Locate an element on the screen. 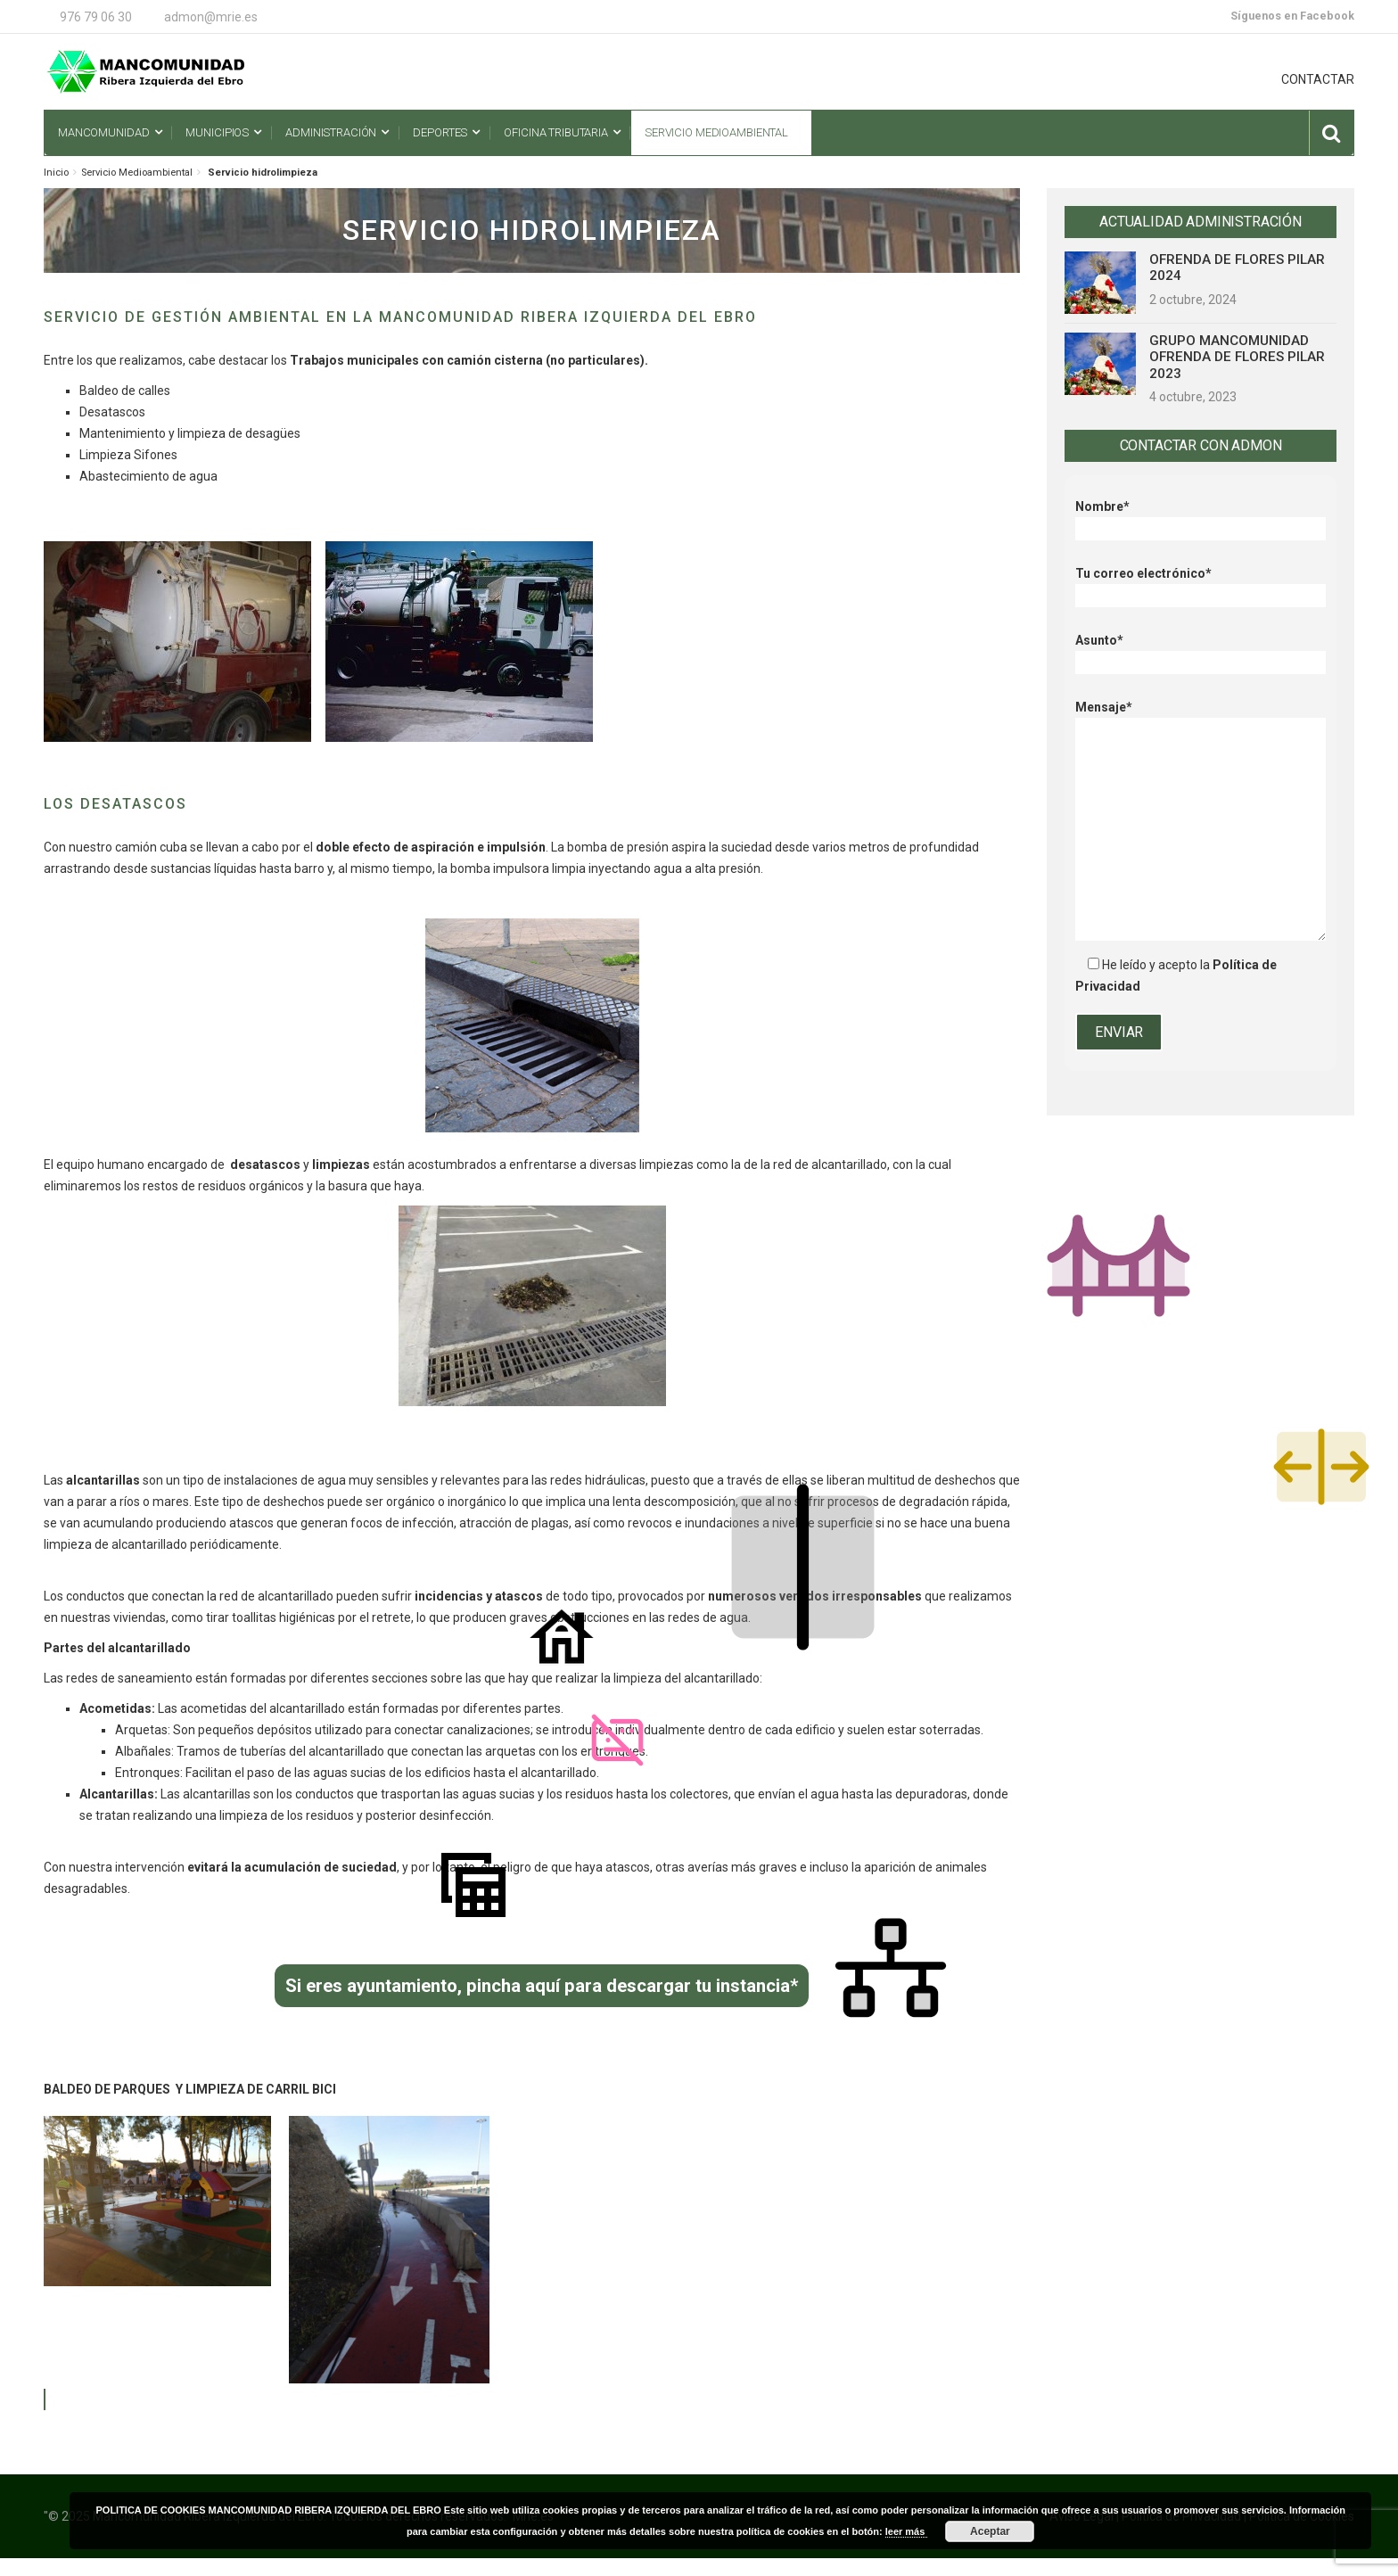 This screenshot has width=1398, height=2576. expand content horizontally is located at coordinates (1321, 1467).